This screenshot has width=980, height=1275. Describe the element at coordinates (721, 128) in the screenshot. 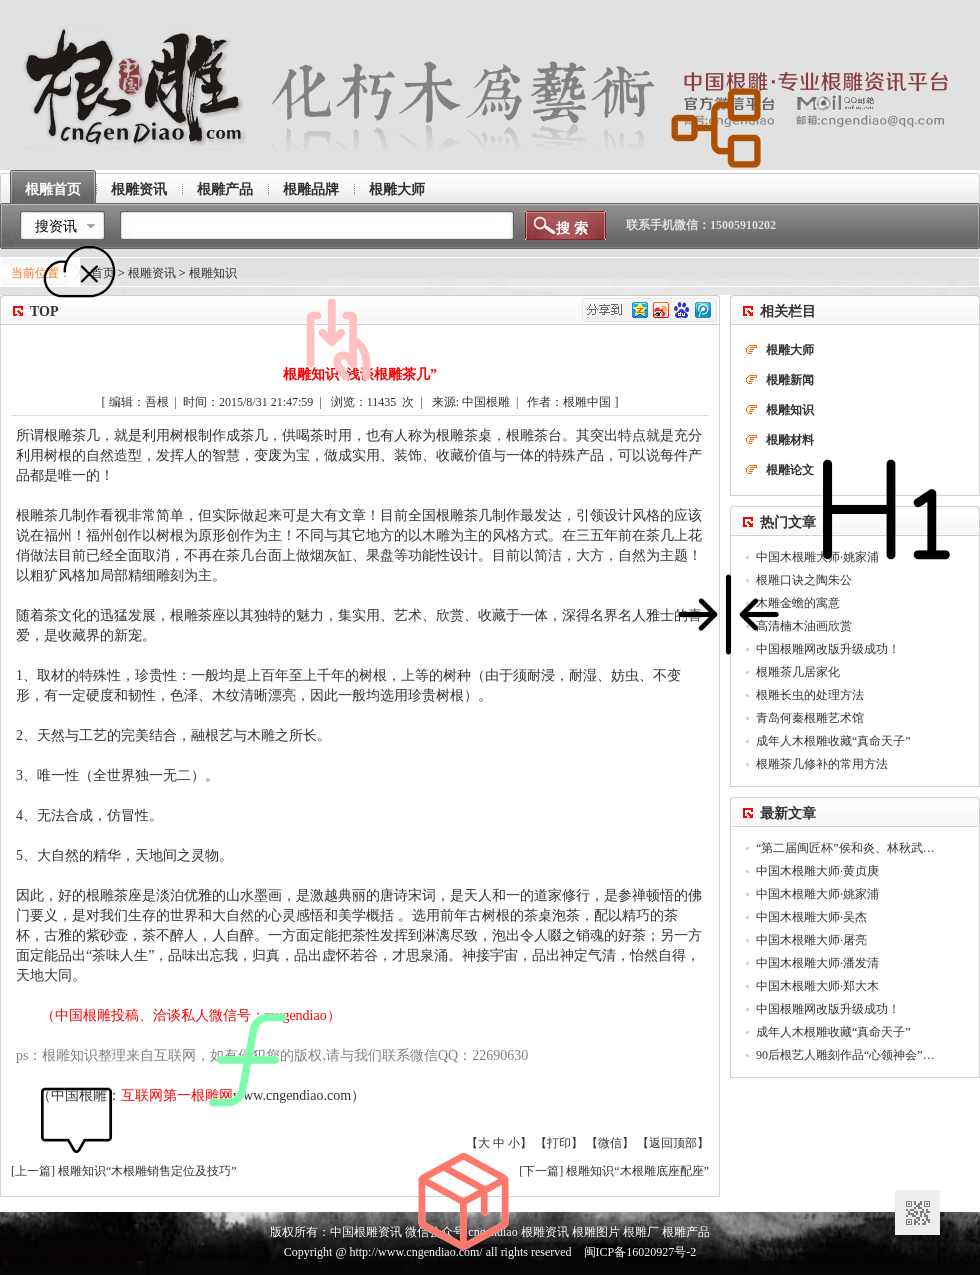

I see `view hierarchical organization or folder structure` at that location.